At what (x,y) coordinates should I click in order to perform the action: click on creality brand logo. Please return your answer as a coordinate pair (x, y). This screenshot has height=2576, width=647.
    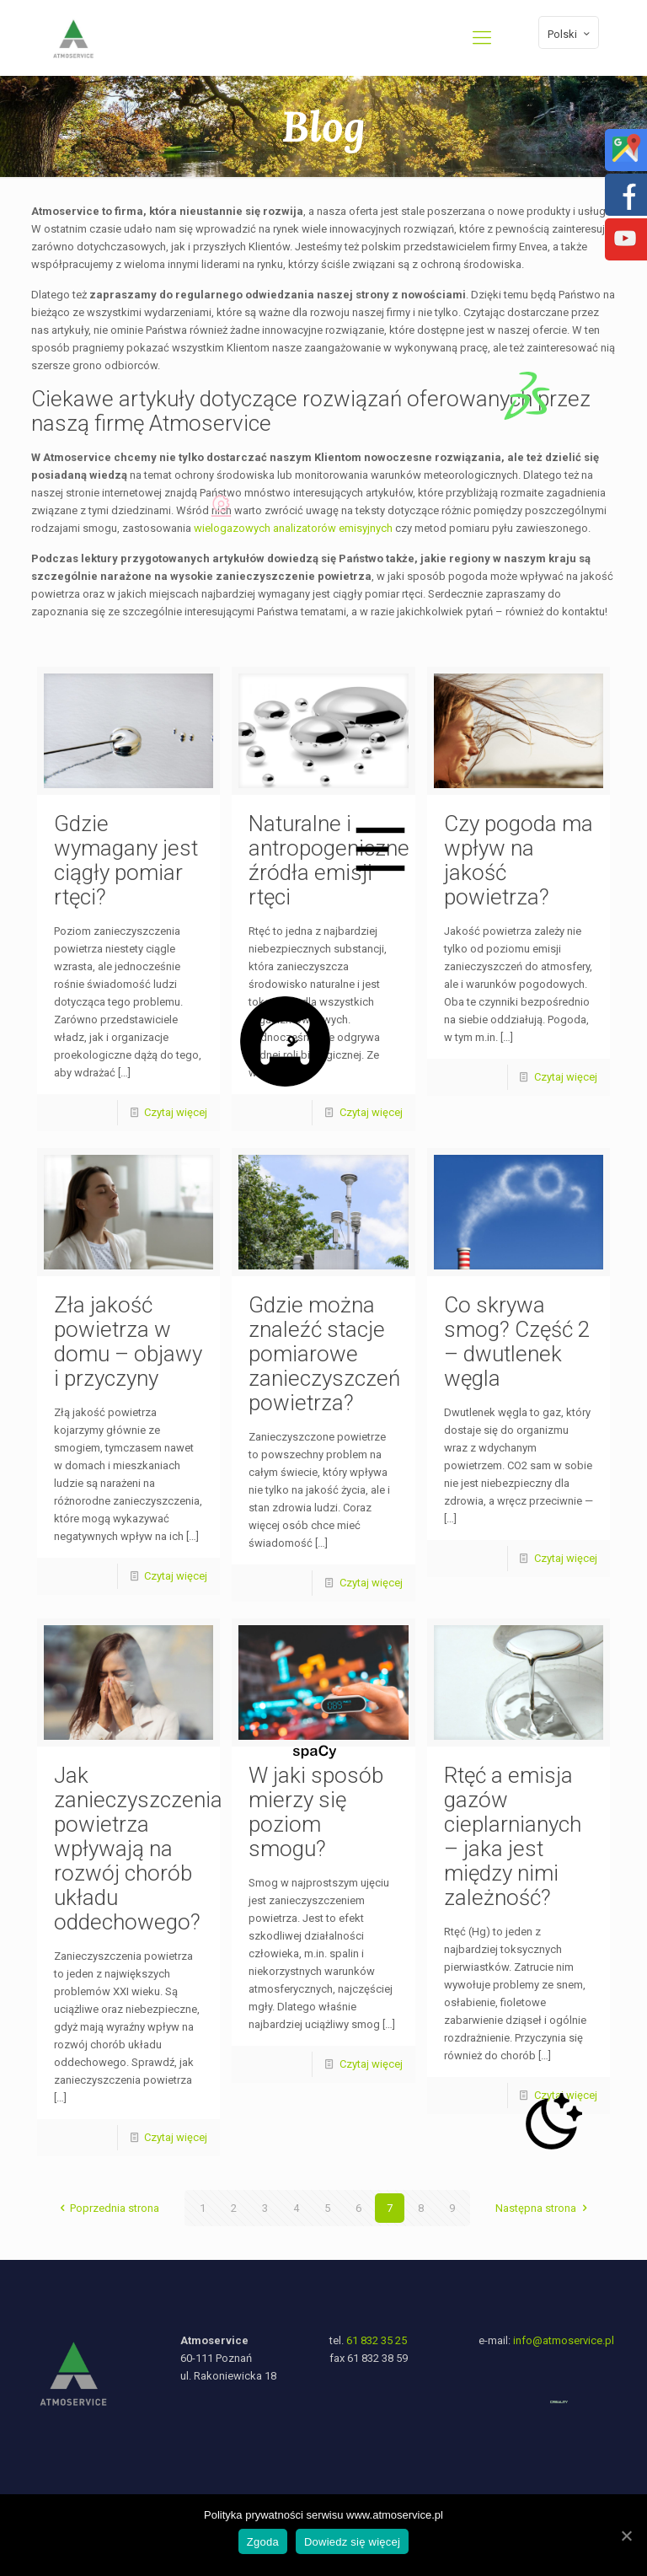
    Looking at the image, I should click on (559, 2402).